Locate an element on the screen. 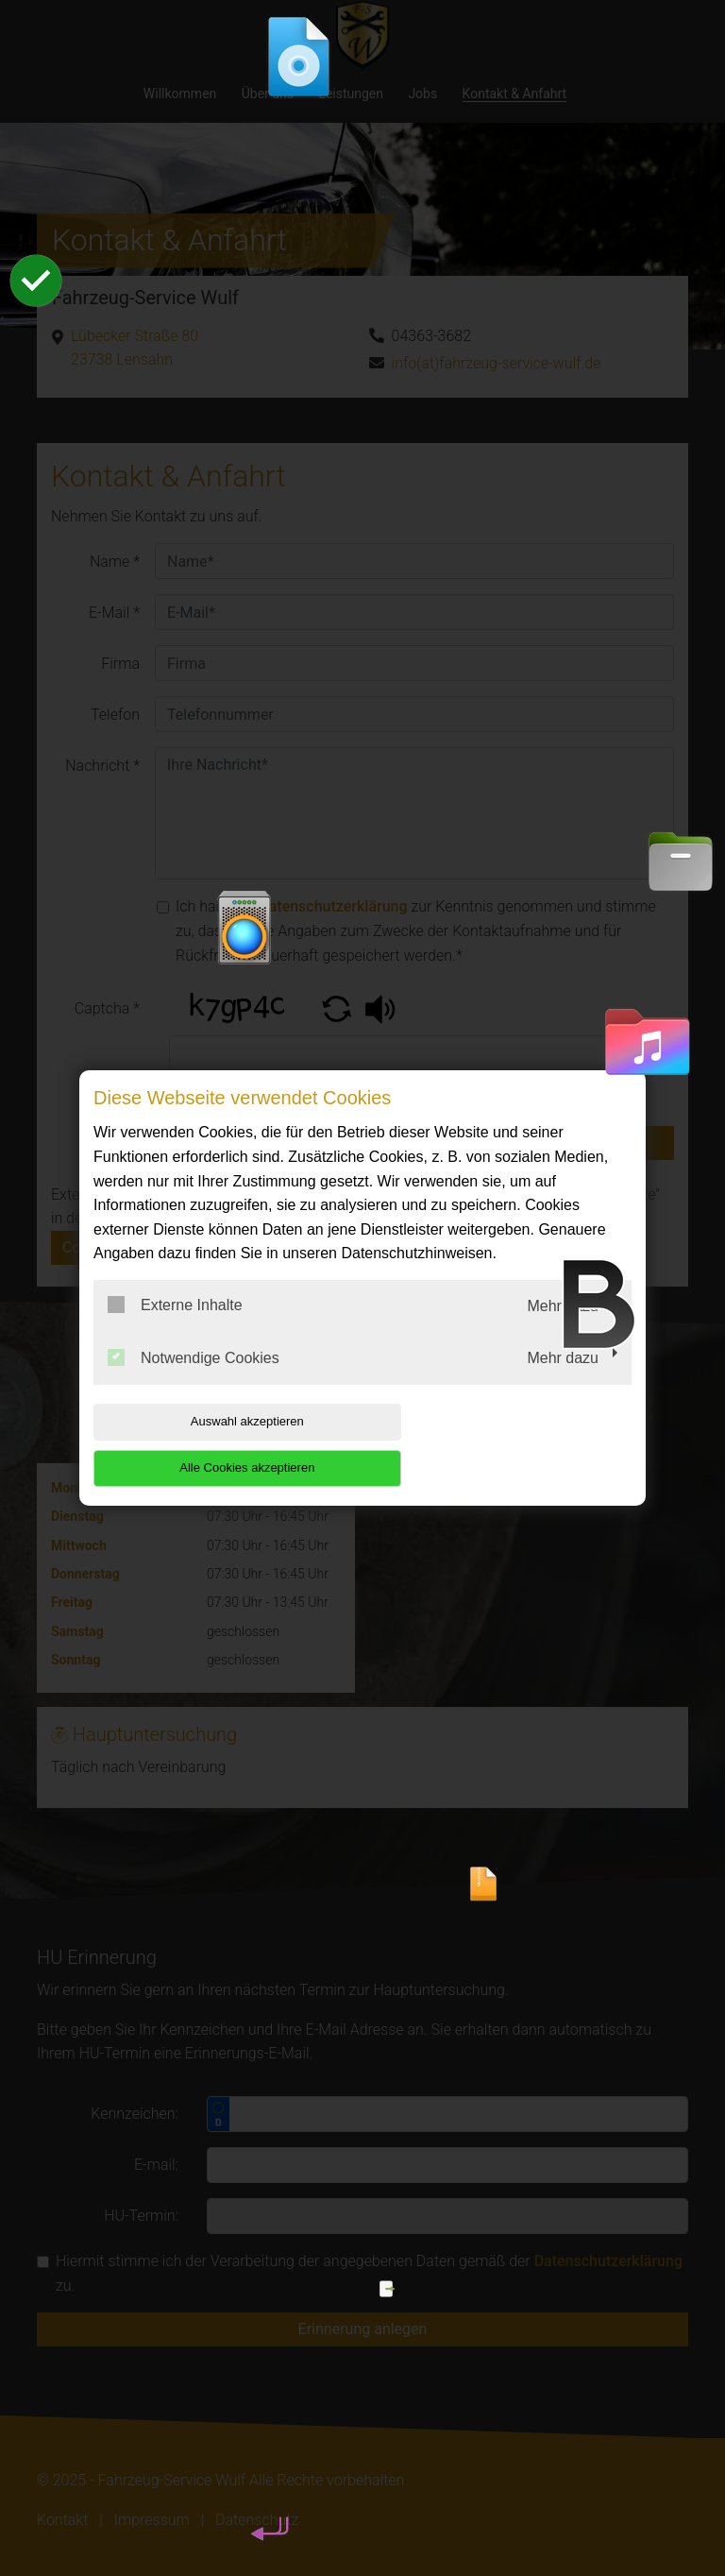 This screenshot has width=725, height=2576. open file manager application is located at coordinates (681, 862).